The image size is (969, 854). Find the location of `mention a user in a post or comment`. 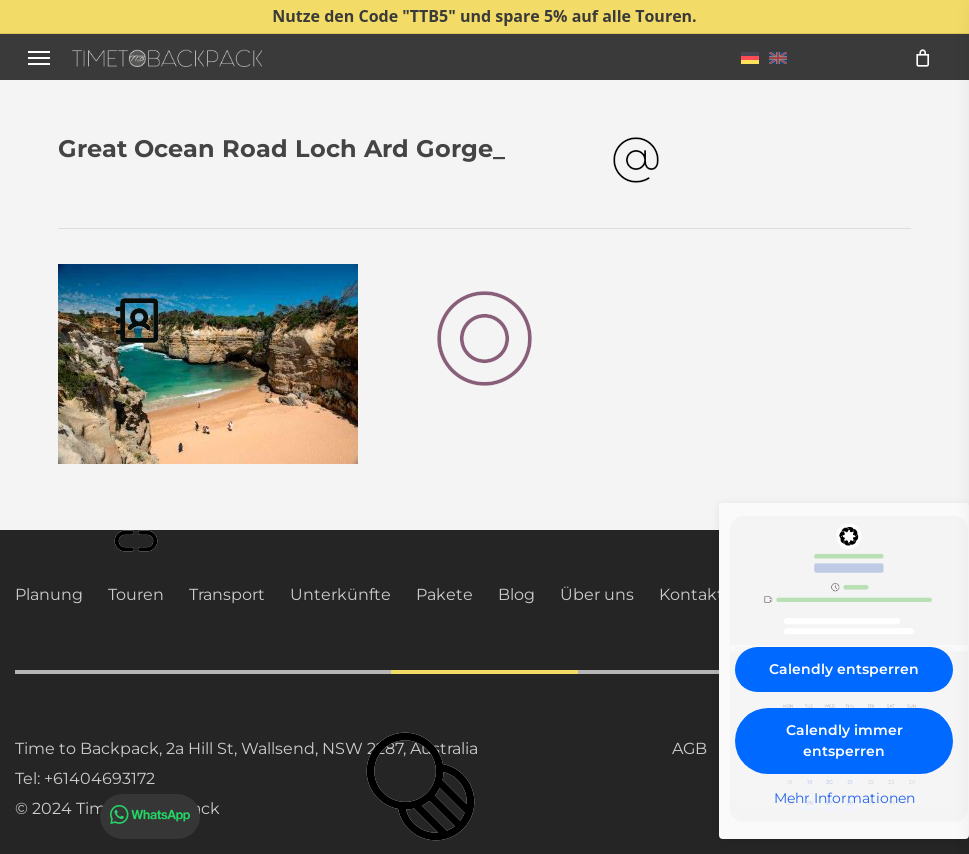

mention a user in a post or comment is located at coordinates (636, 160).